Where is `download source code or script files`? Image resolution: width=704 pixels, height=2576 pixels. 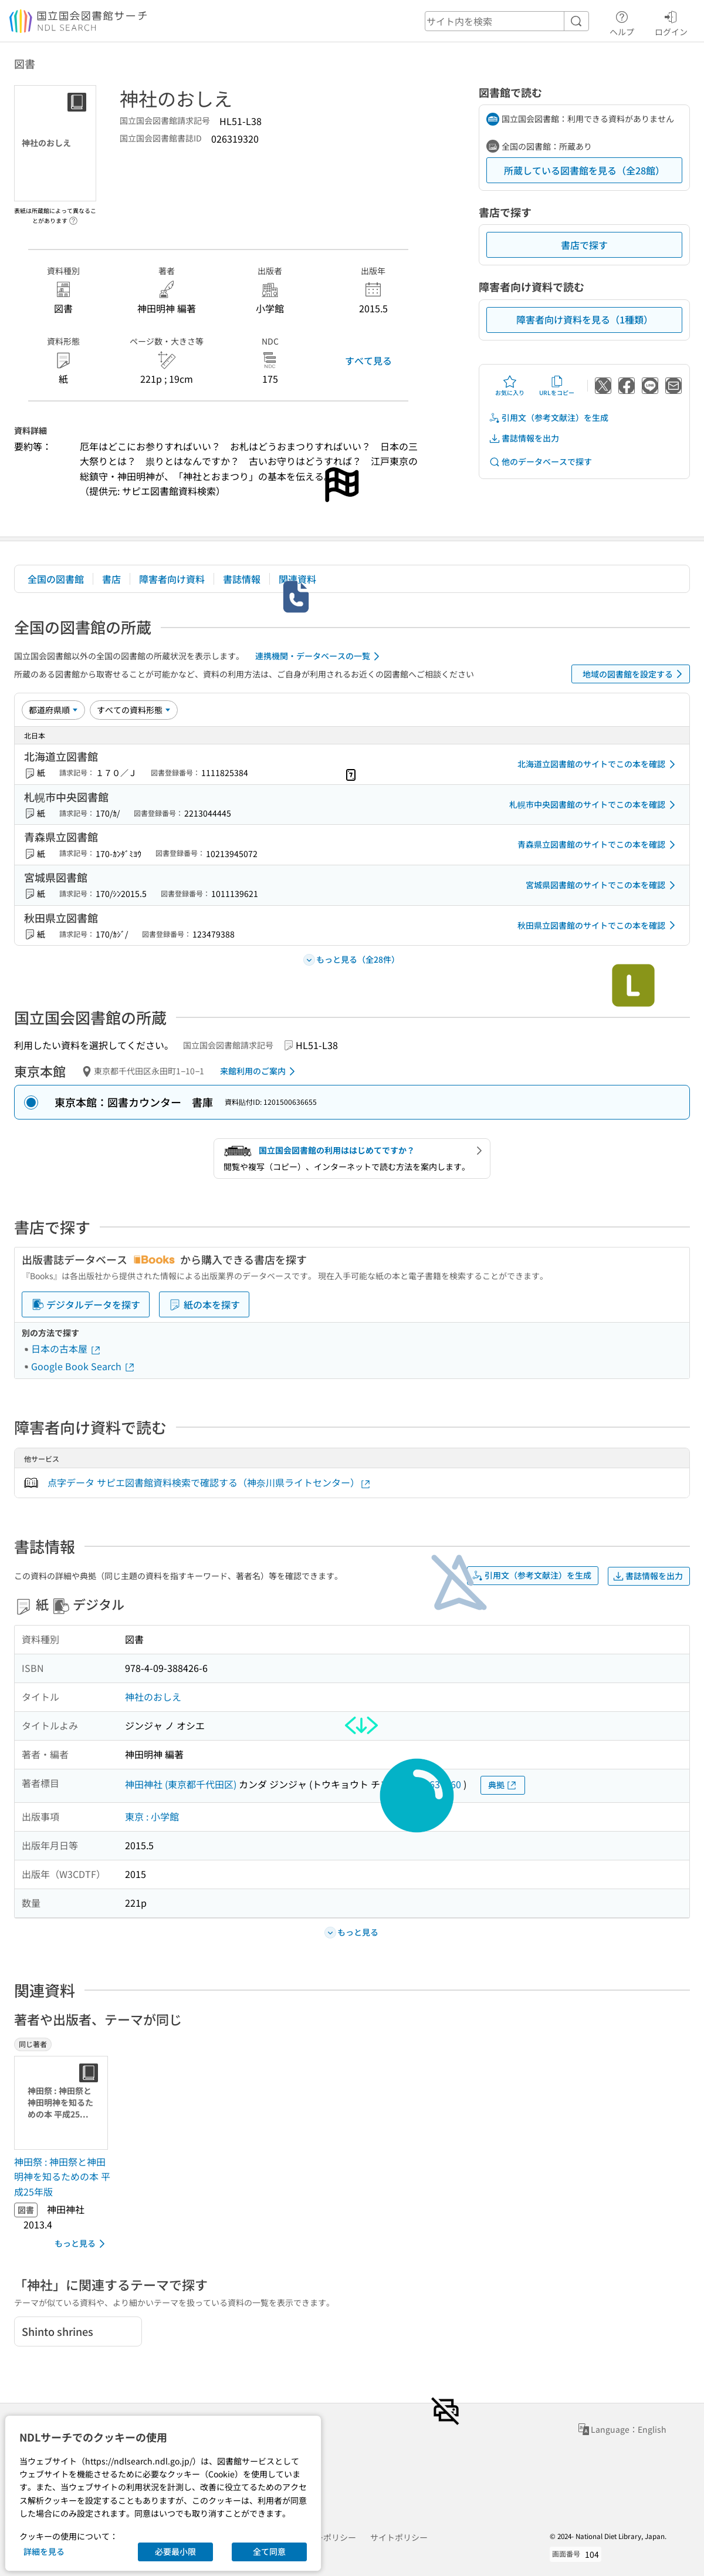
download source code or script files is located at coordinates (361, 1725).